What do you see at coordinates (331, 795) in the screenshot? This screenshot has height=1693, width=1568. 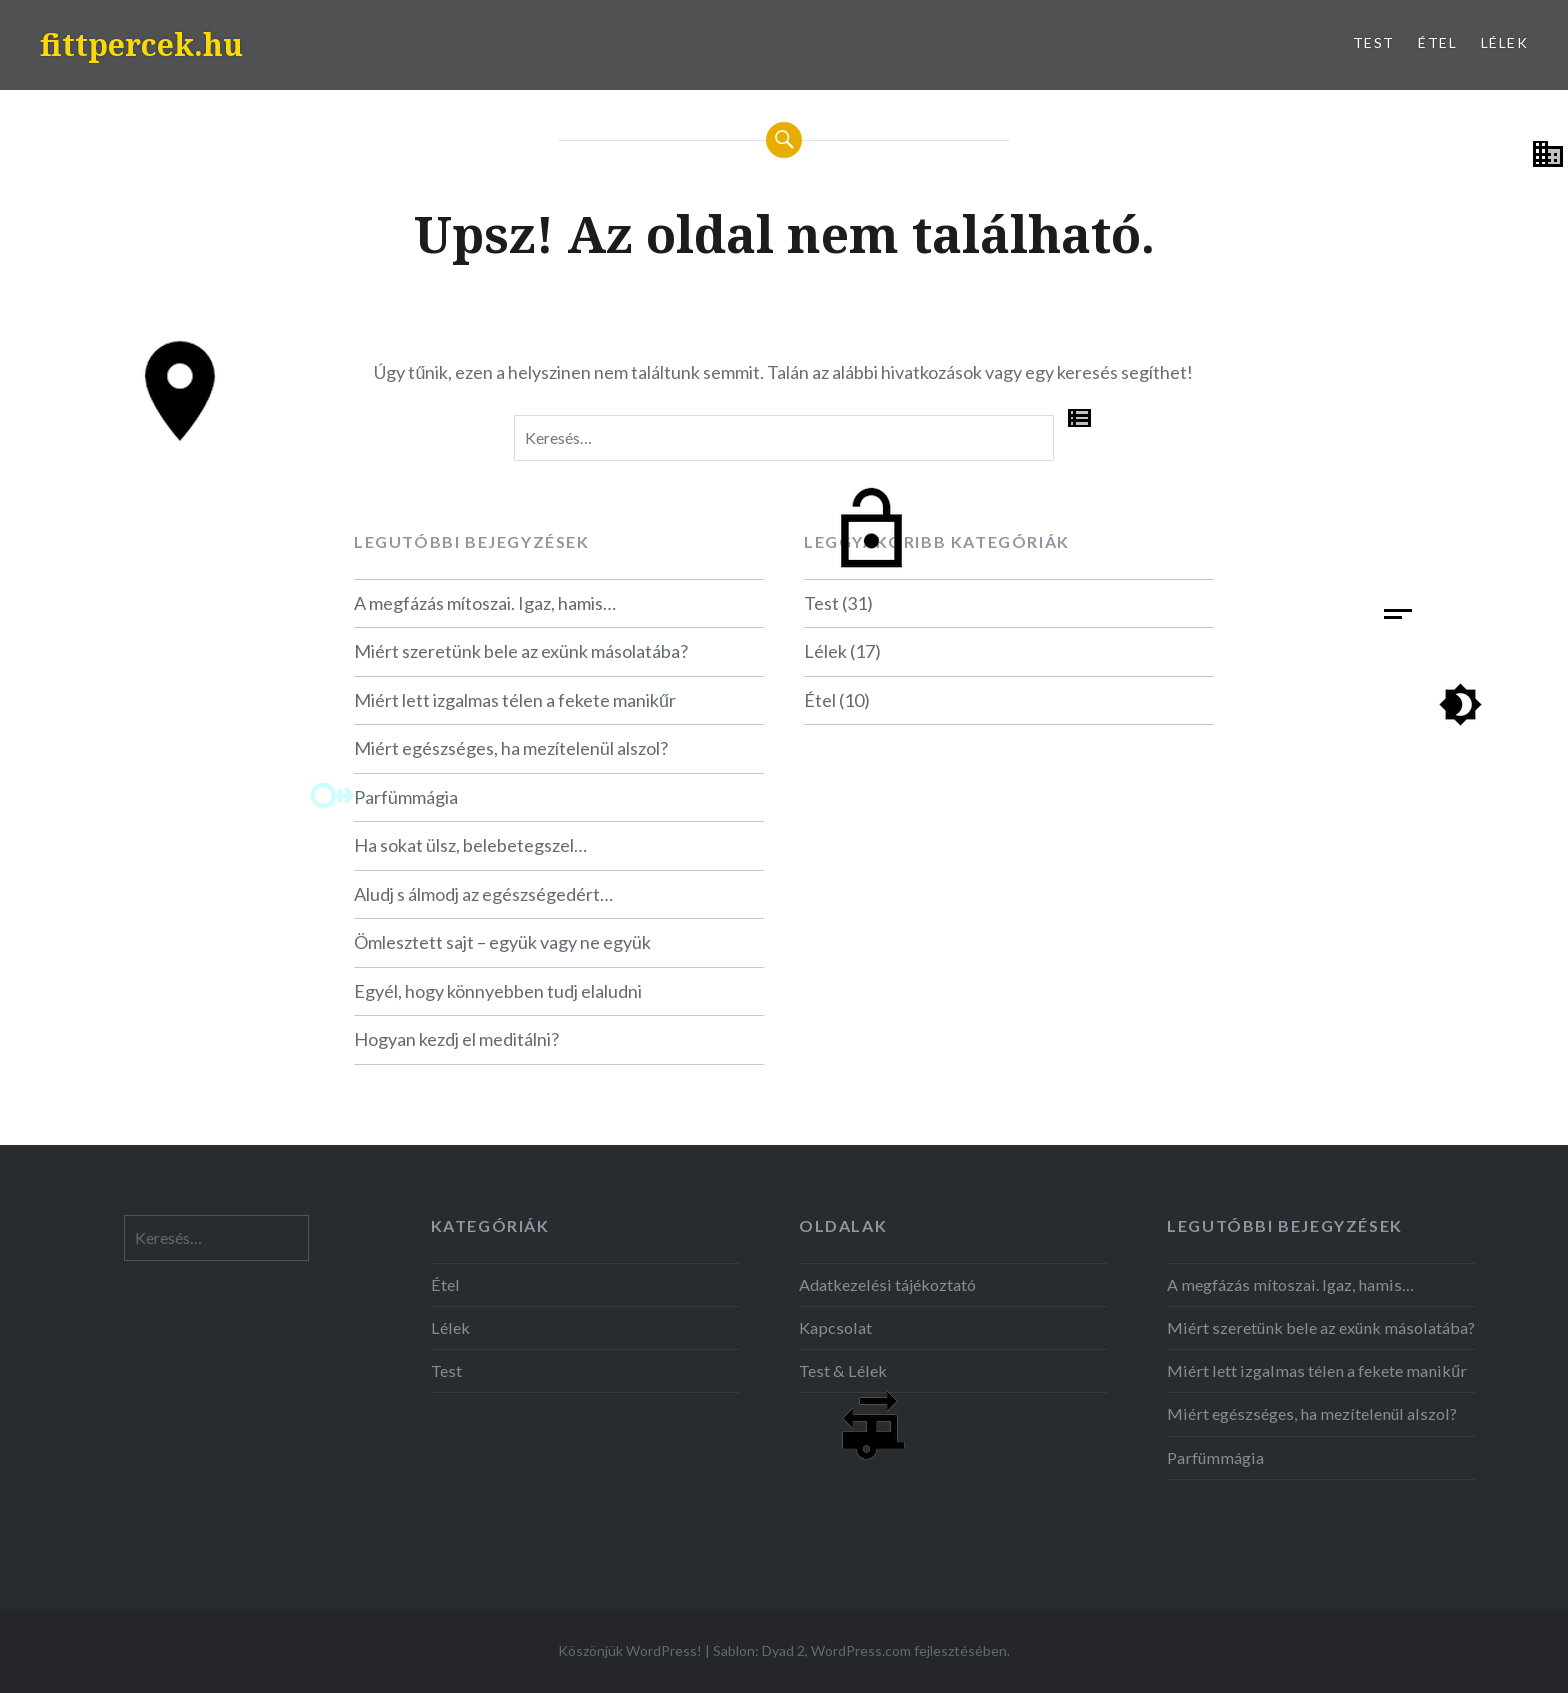 I see `indicates male gender with external attraction symbol` at bounding box center [331, 795].